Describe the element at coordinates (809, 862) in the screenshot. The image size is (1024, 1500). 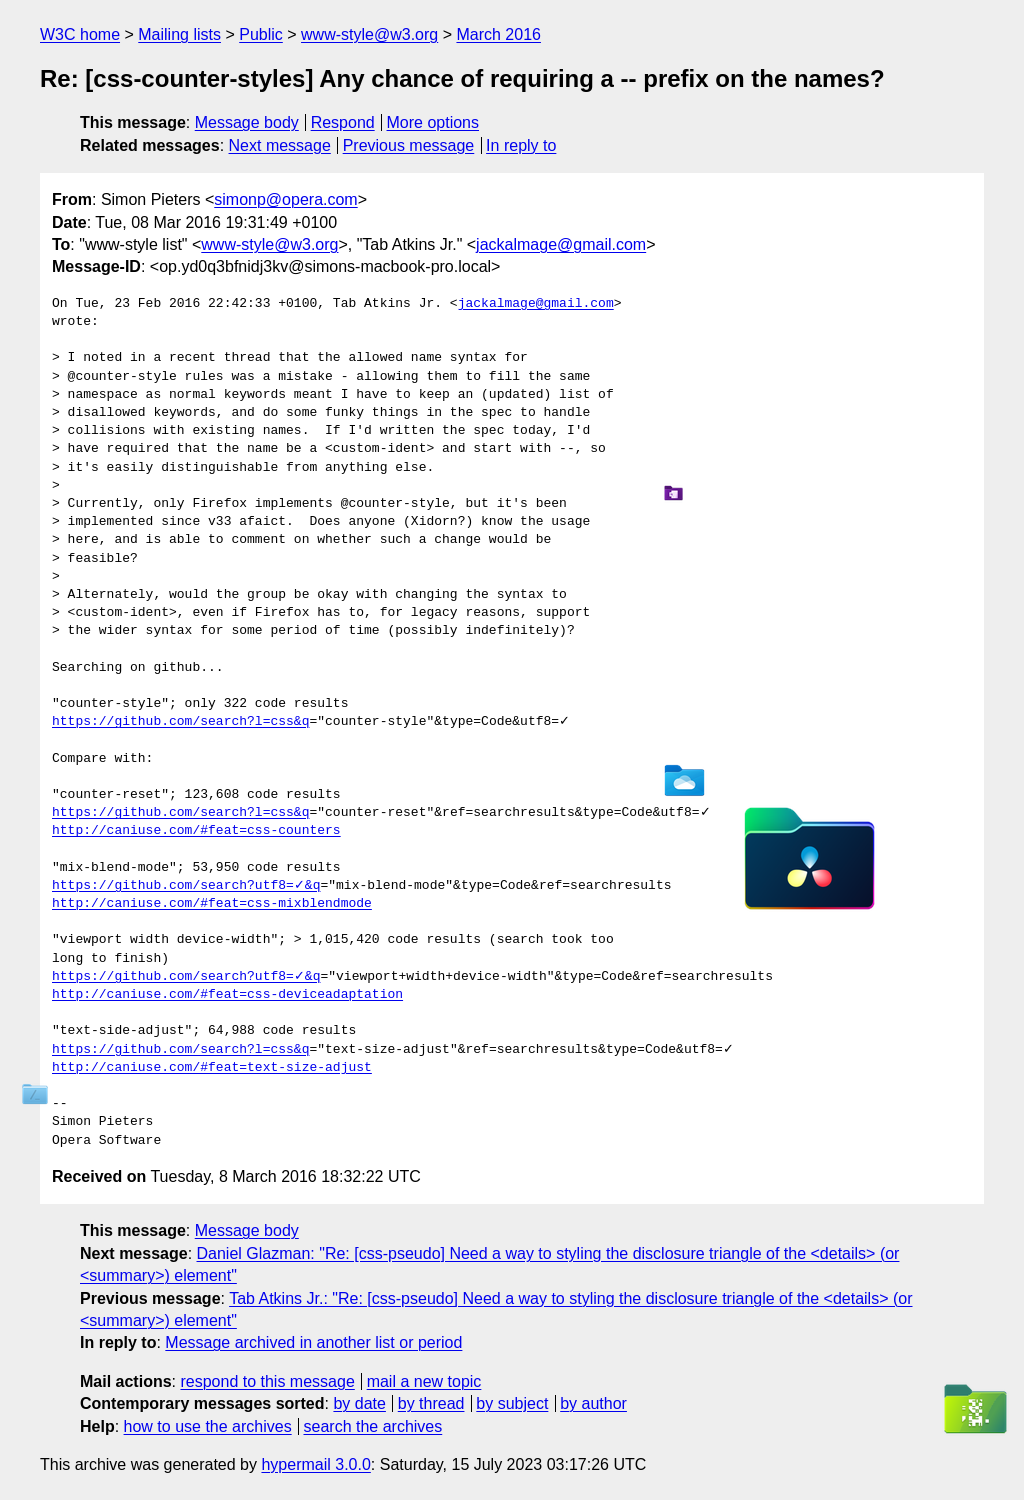
I see `open davinci resolve project files folder` at that location.